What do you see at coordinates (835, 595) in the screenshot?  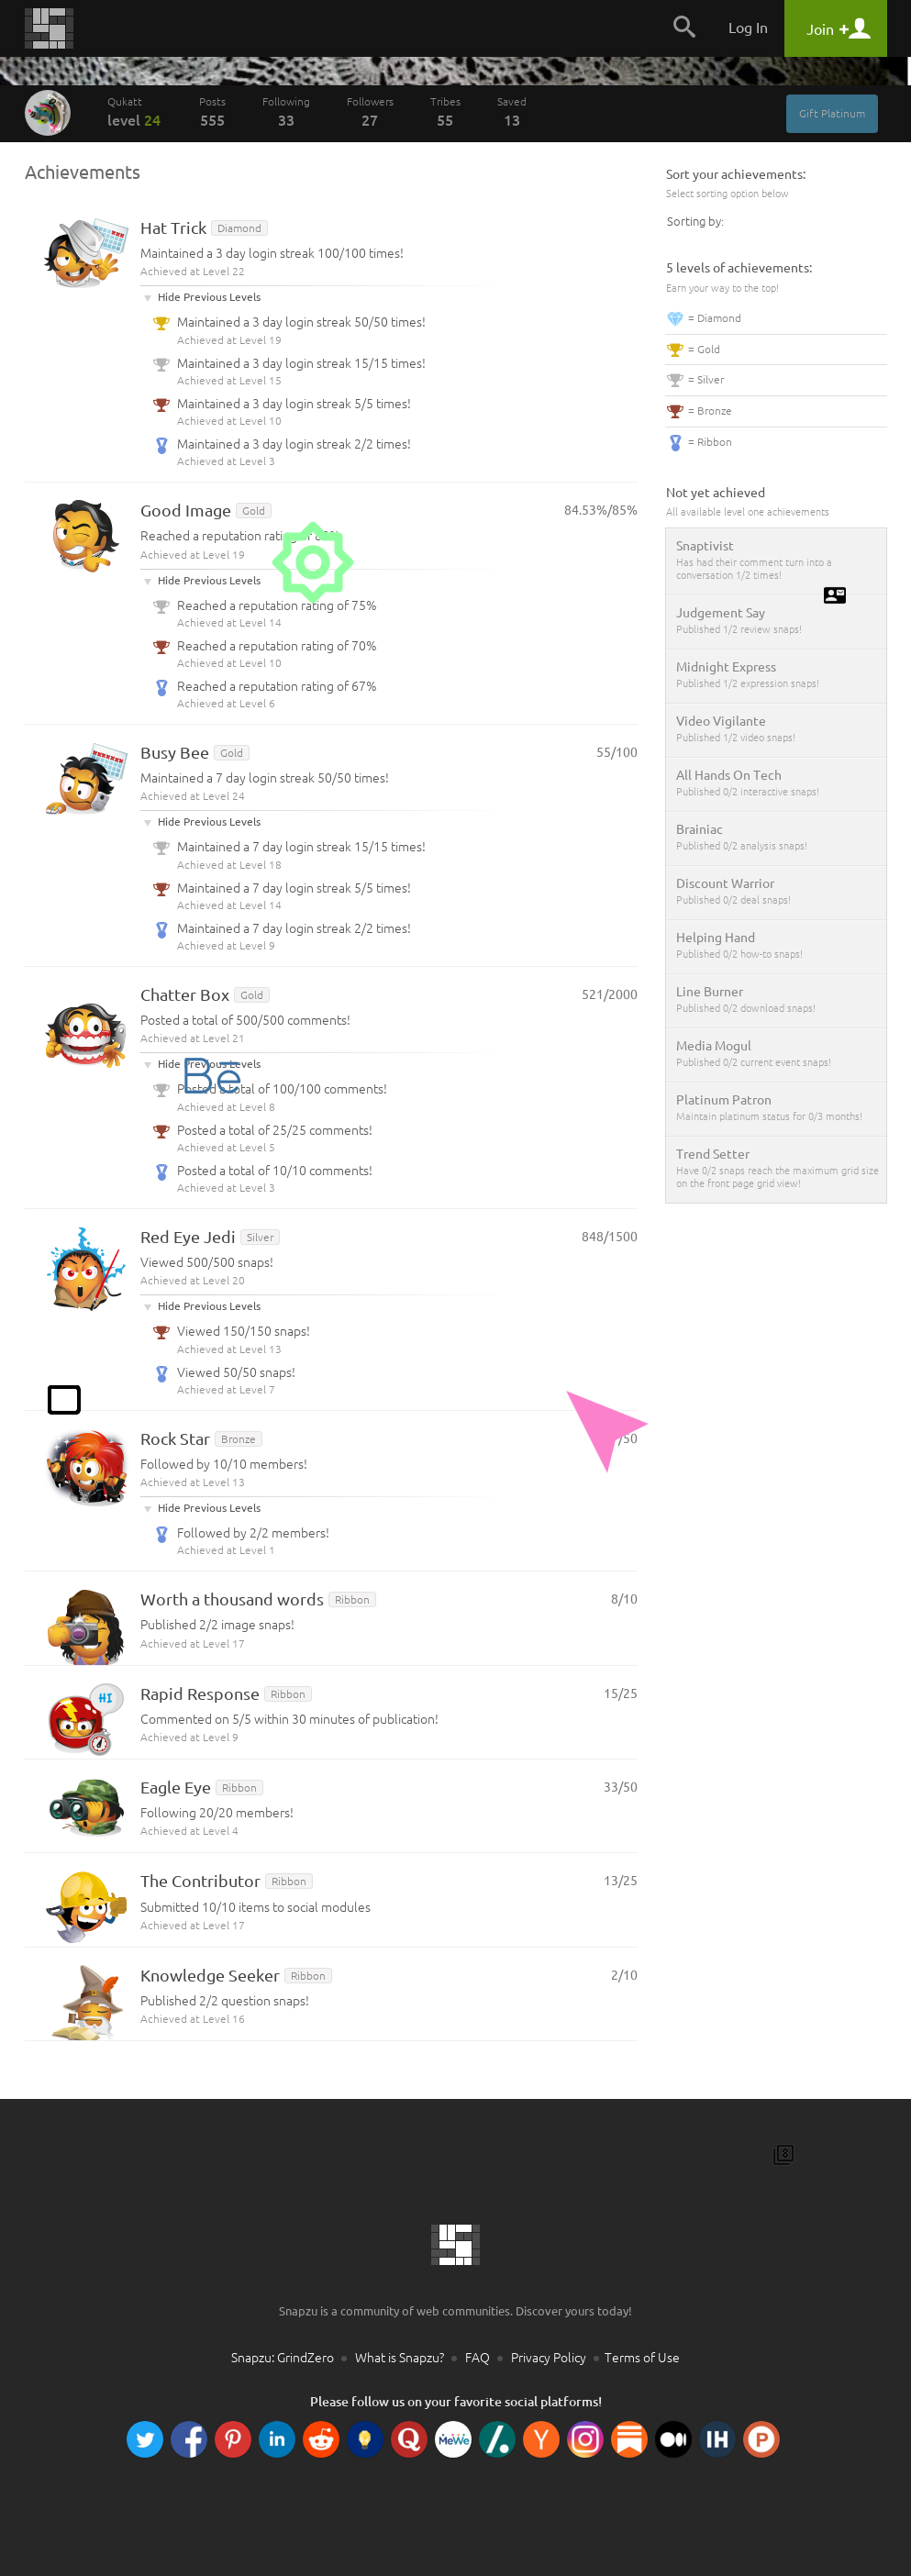 I see `view contact email information` at bounding box center [835, 595].